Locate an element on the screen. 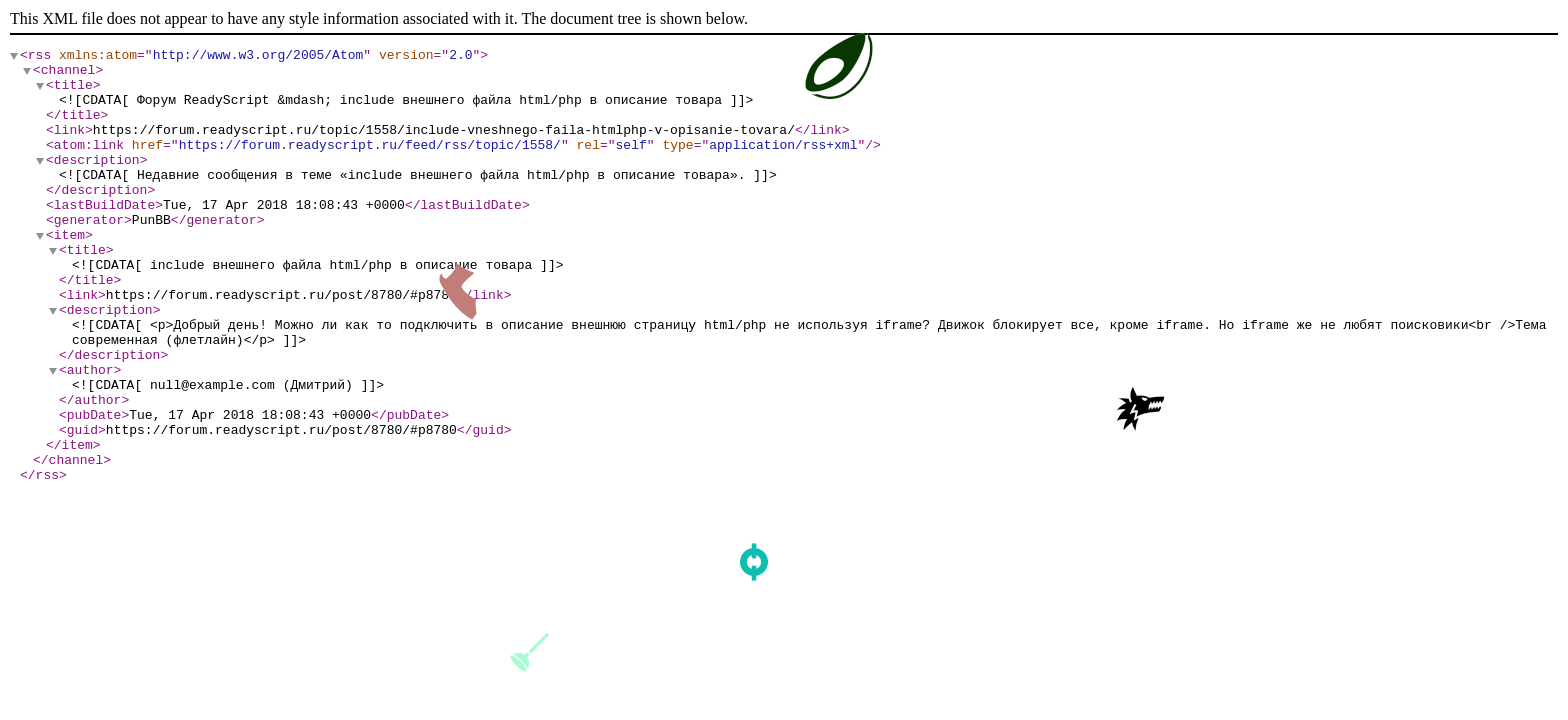 The width and height of the screenshot is (1568, 720). select avocado ingredient or topping is located at coordinates (839, 66).